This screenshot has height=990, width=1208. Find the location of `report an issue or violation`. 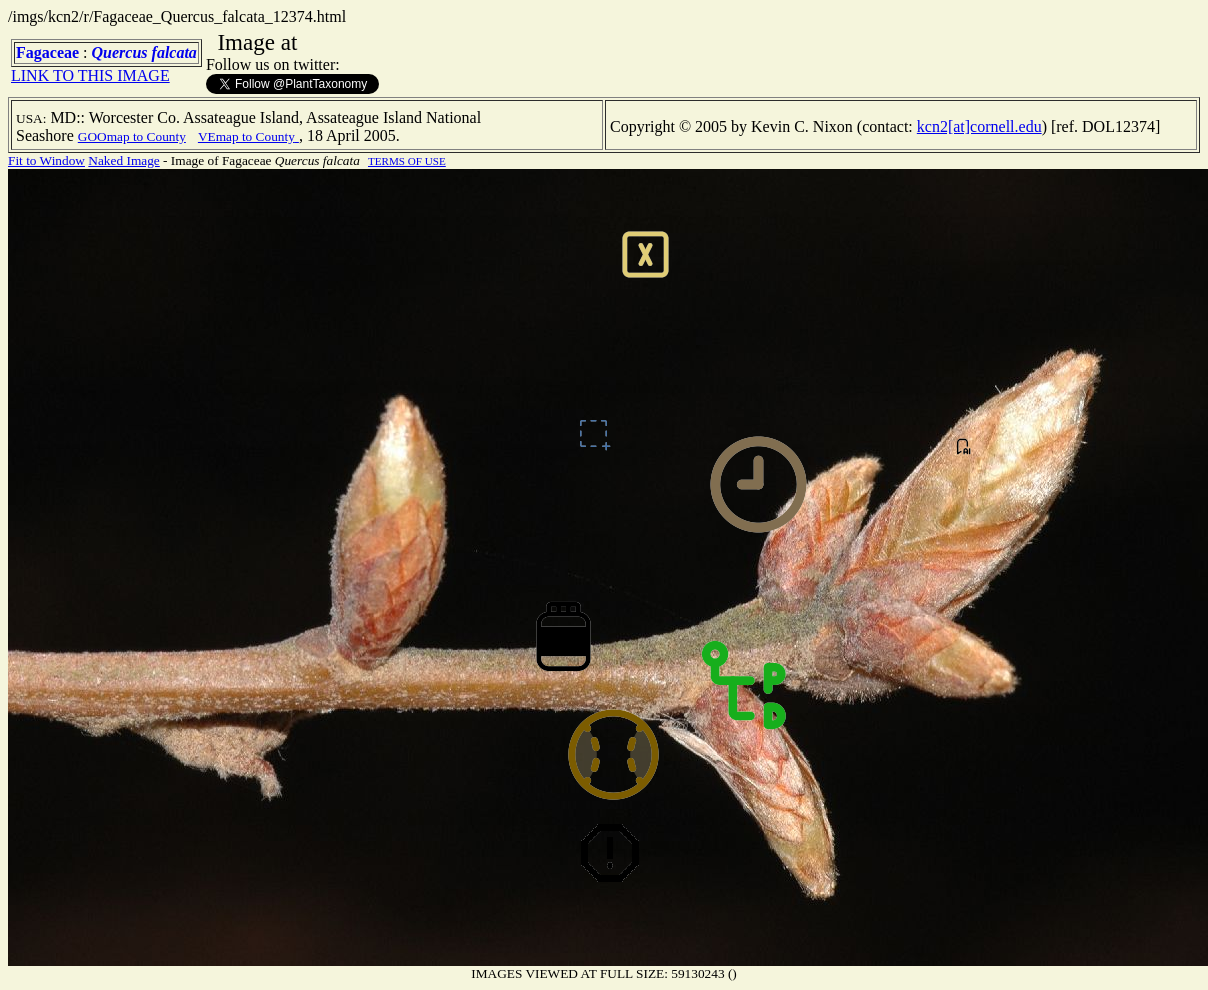

report an issue or violation is located at coordinates (610, 853).